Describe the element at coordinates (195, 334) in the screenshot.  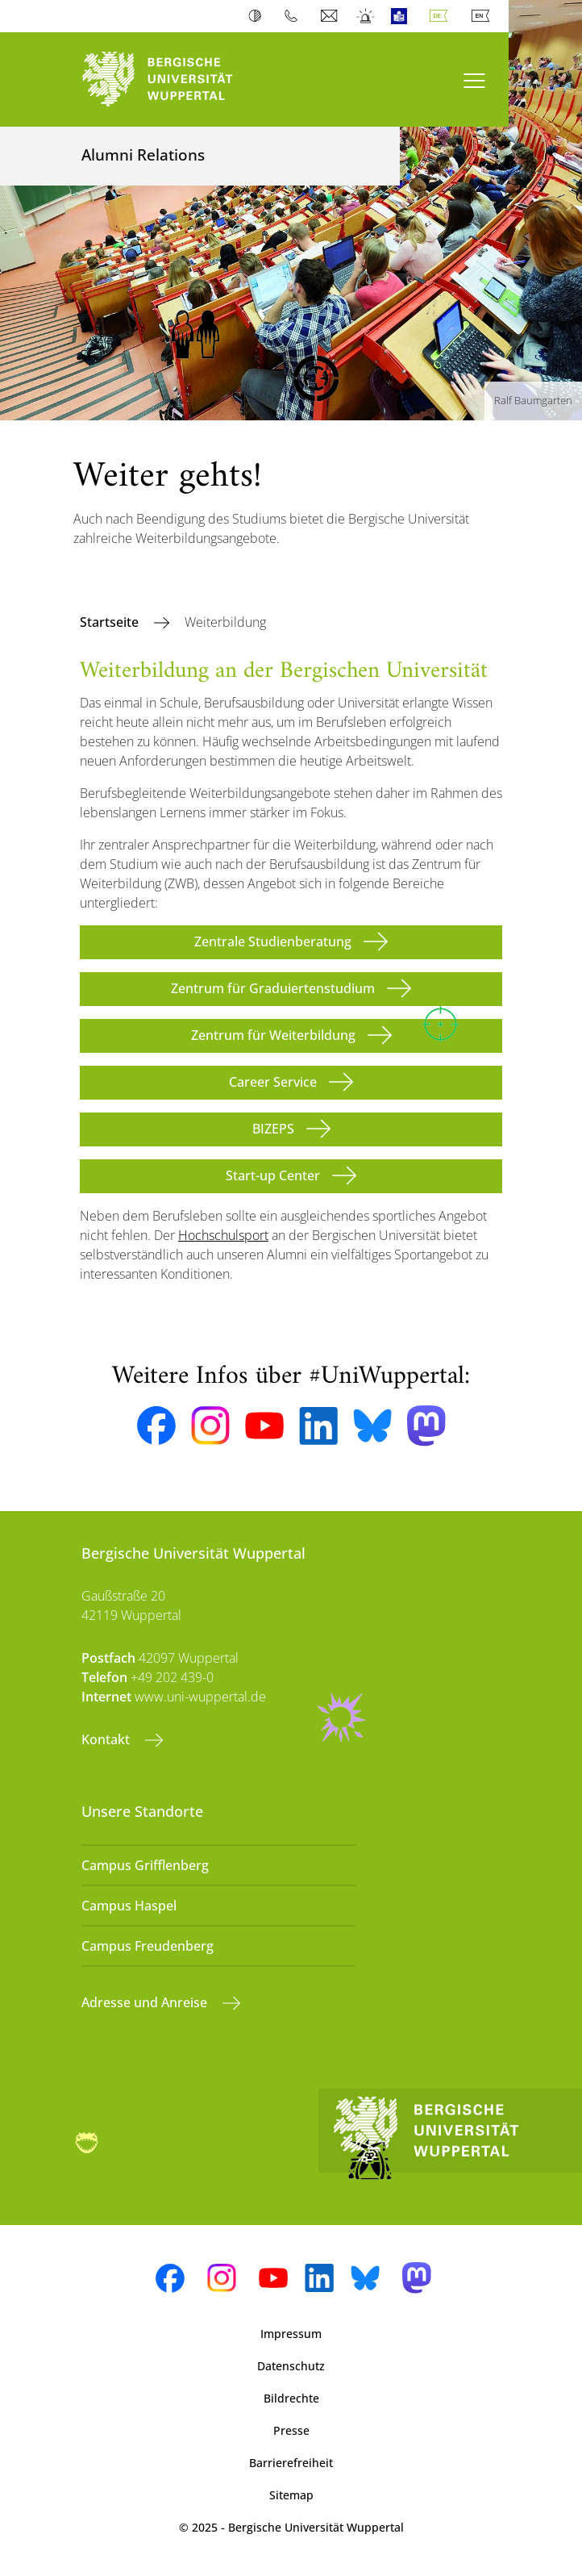
I see `swap character or avatar body` at that location.